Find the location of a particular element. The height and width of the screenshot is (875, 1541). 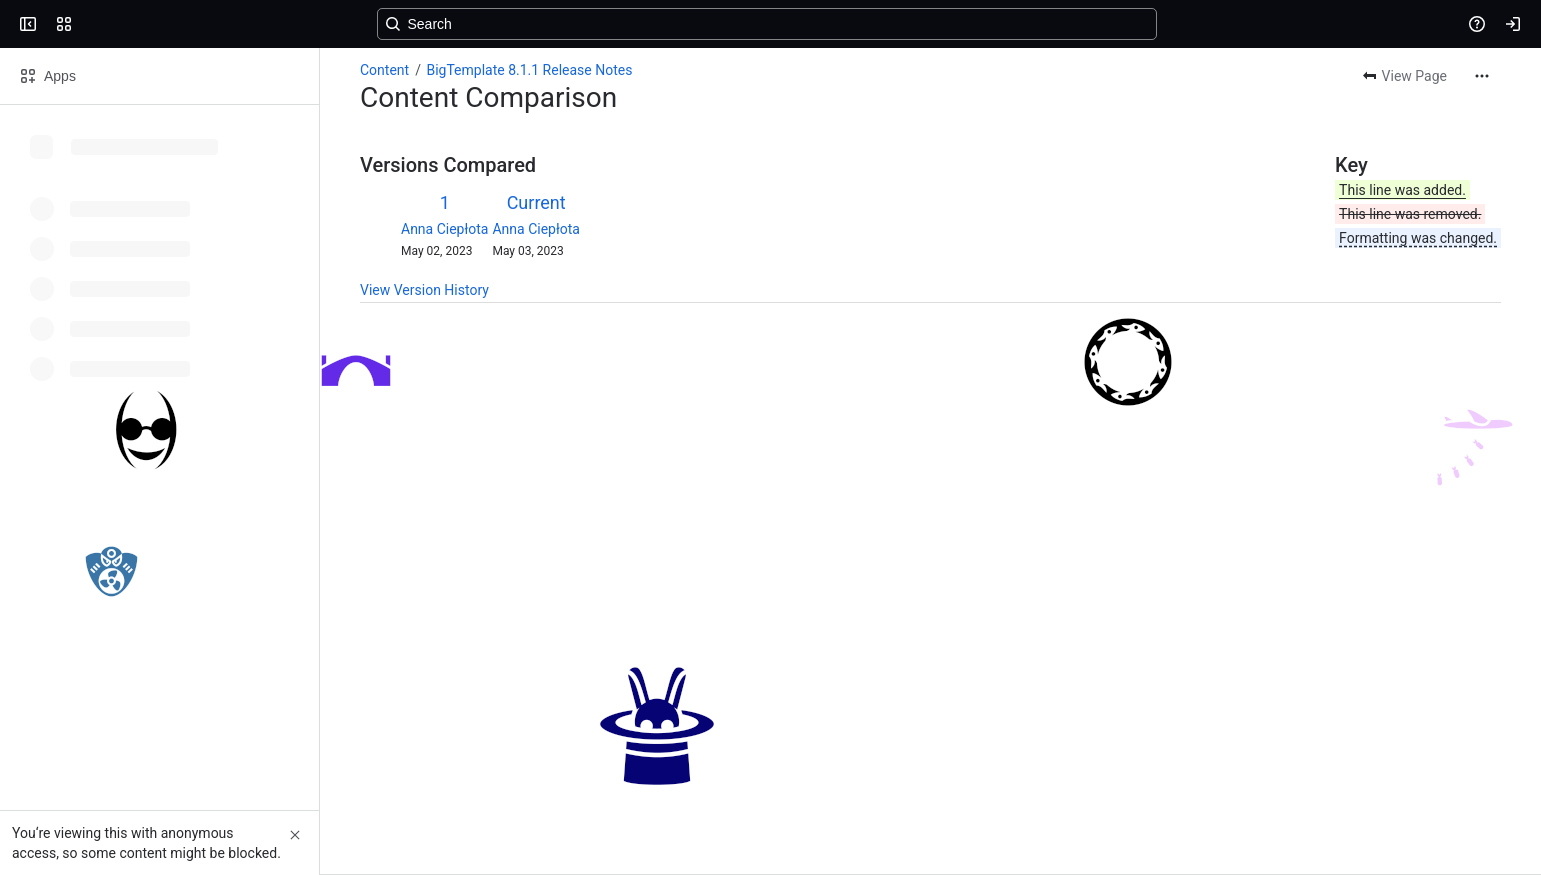

select chakram as your weapon is located at coordinates (1128, 362).